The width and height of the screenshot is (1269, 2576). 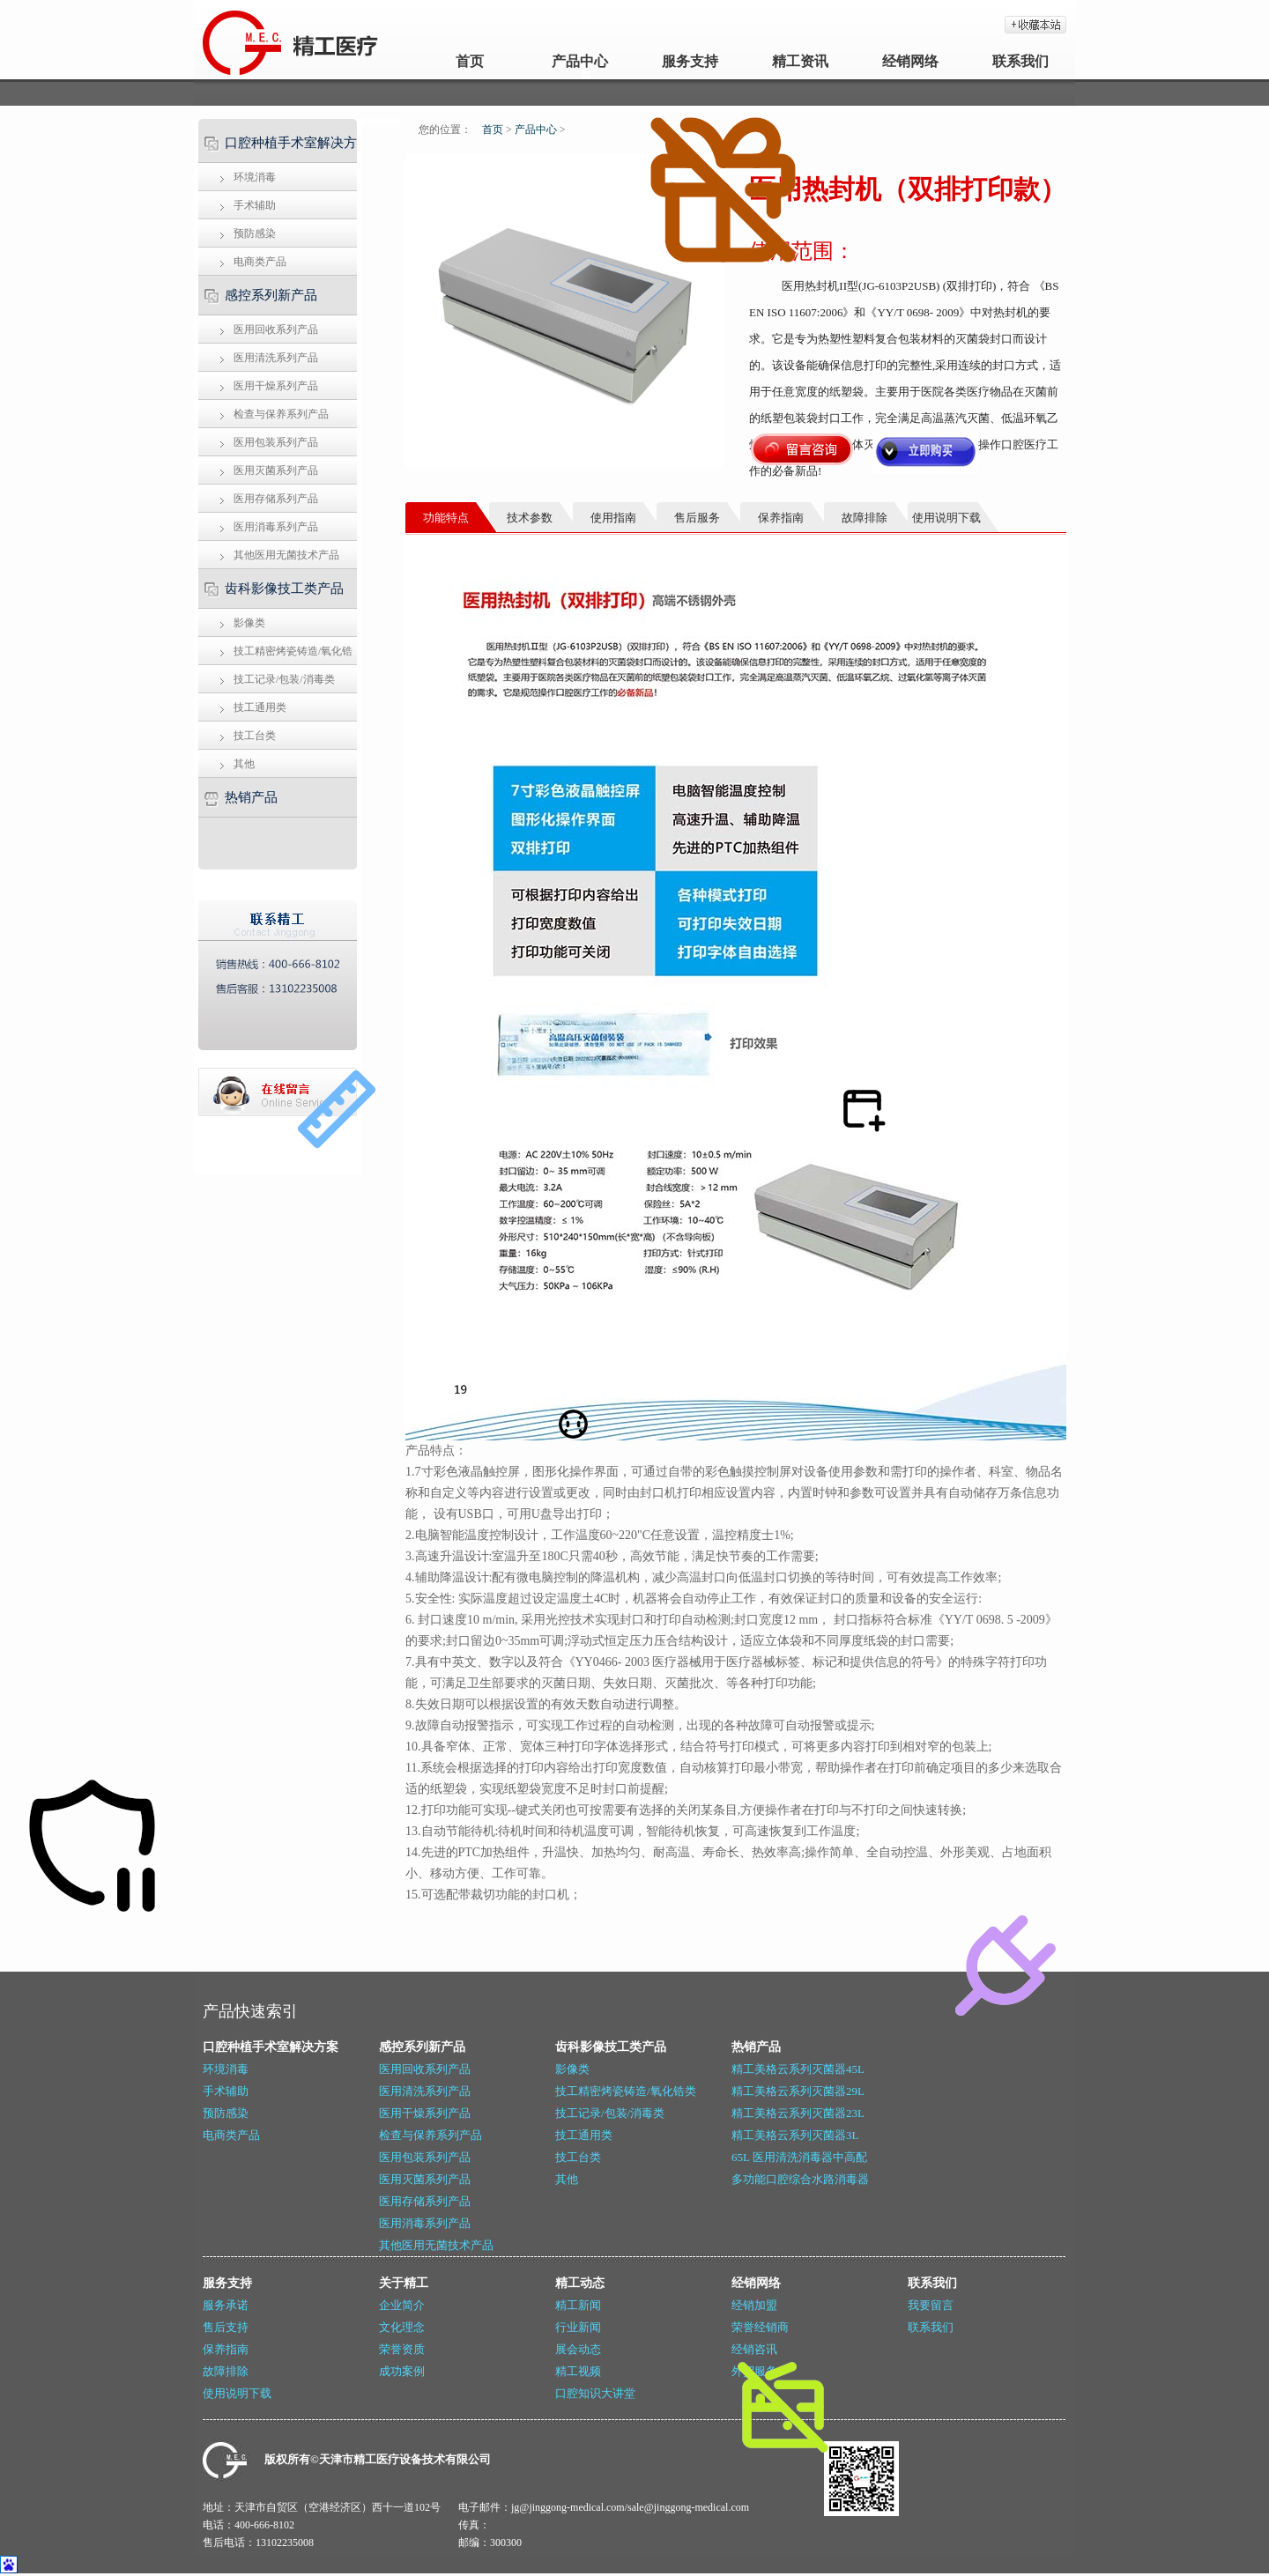 What do you see at coordinates (92, 1842) in the screenshot?
I see `pause security protection temporarily` at bounding box center [92, 1842].